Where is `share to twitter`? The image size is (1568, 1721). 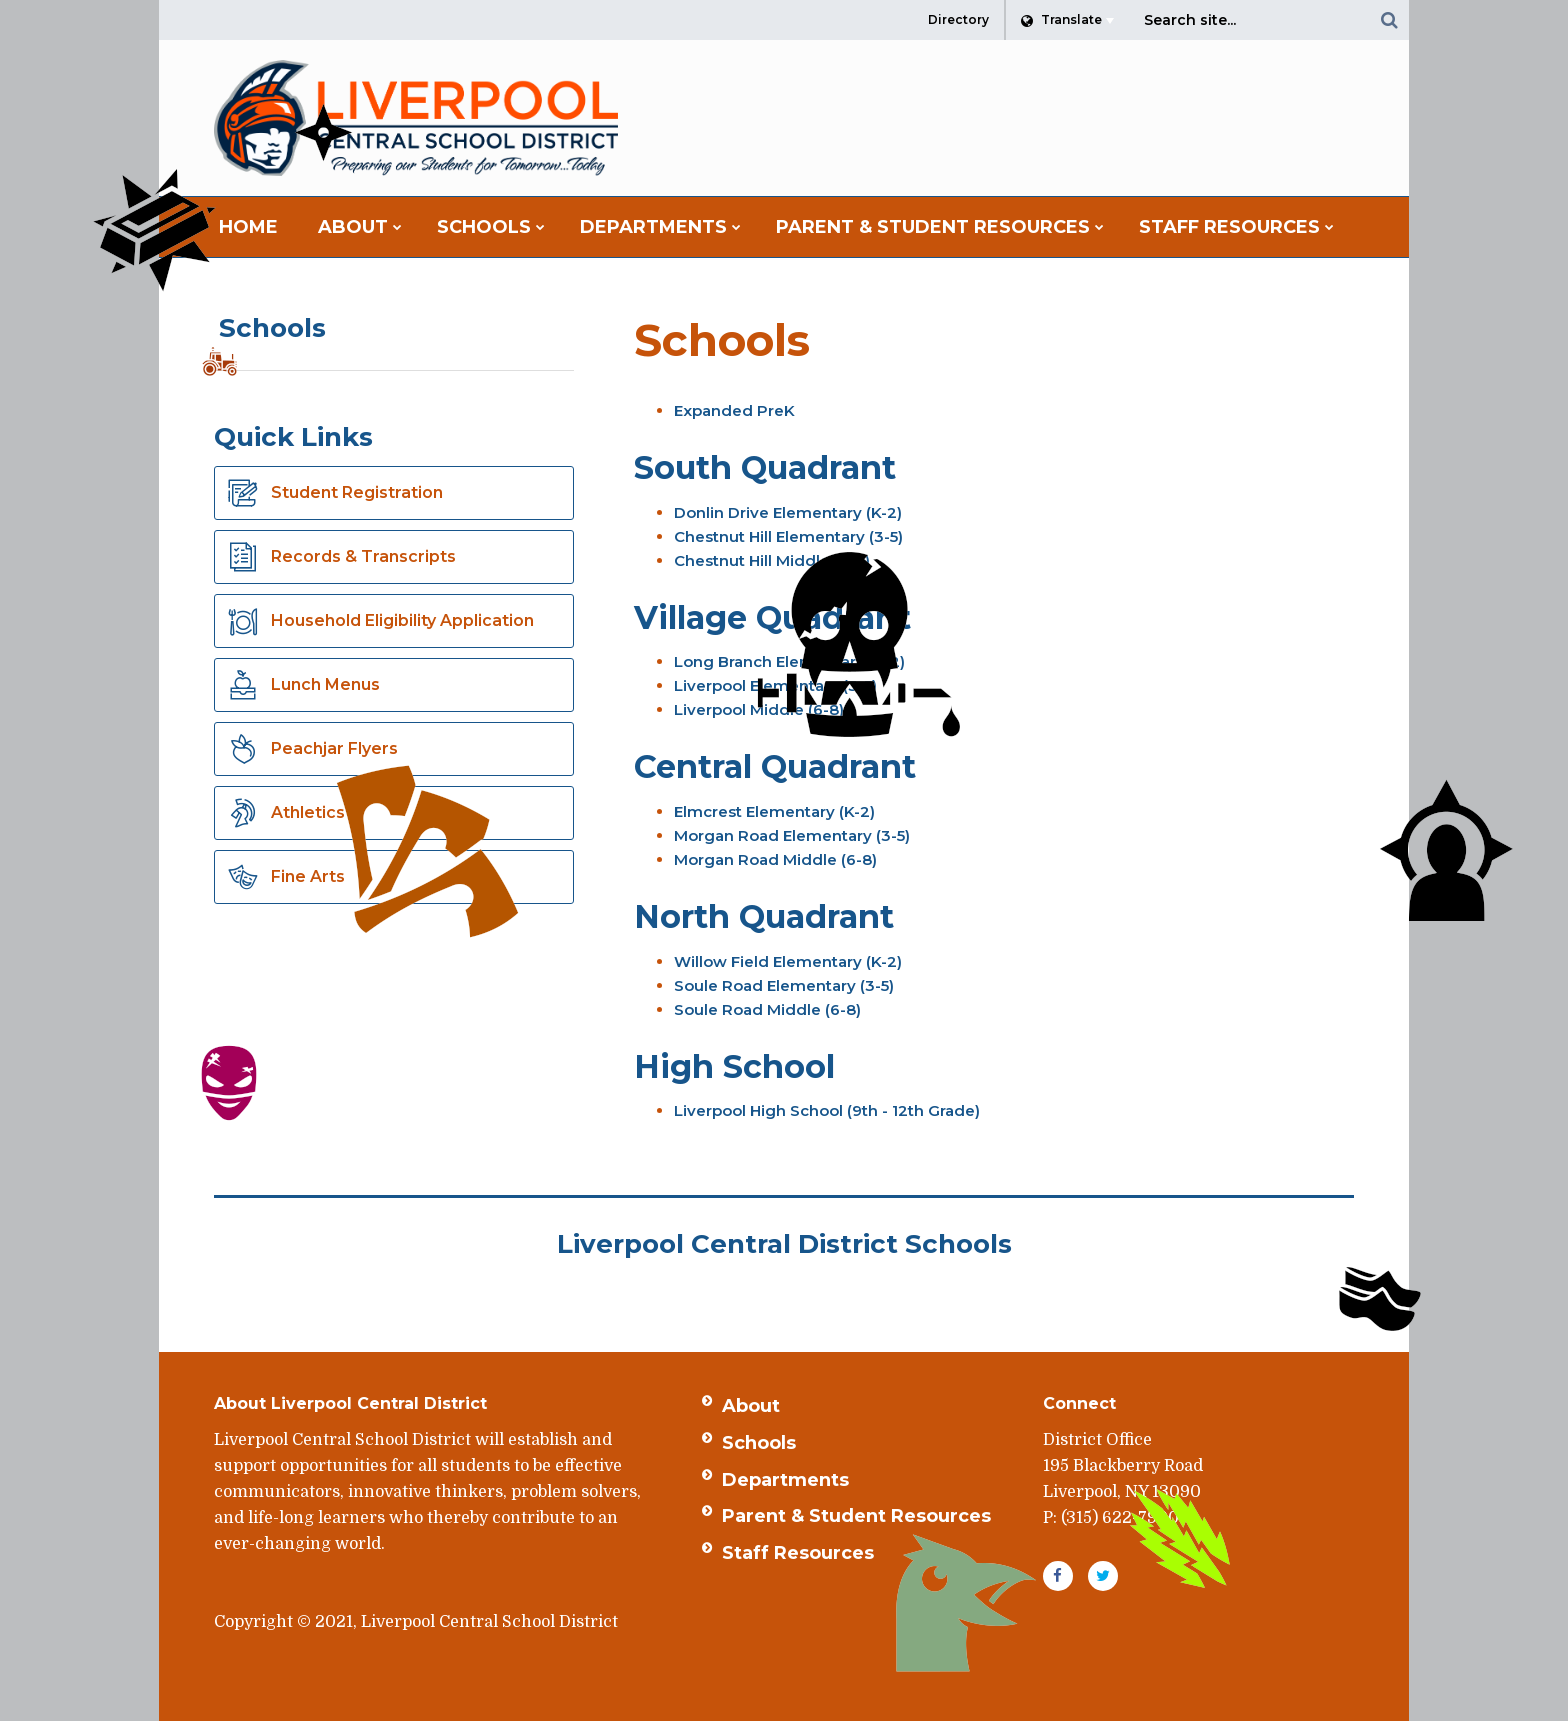
share to twitter is located at coordinates (965, 1601).